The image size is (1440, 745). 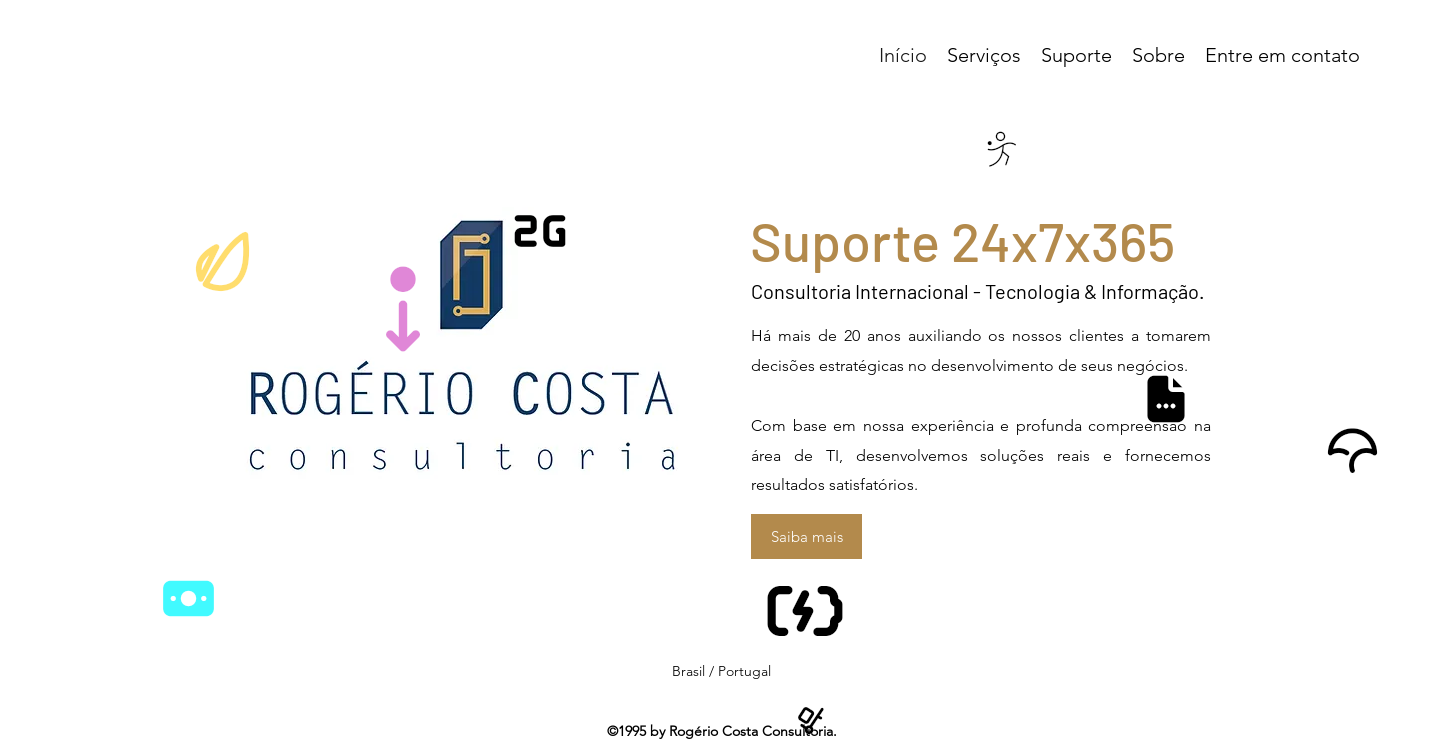 What do you see at coordinates (403, 309) in the screenshot?
I see `move item down in a list` at bounding box center [403, 309].